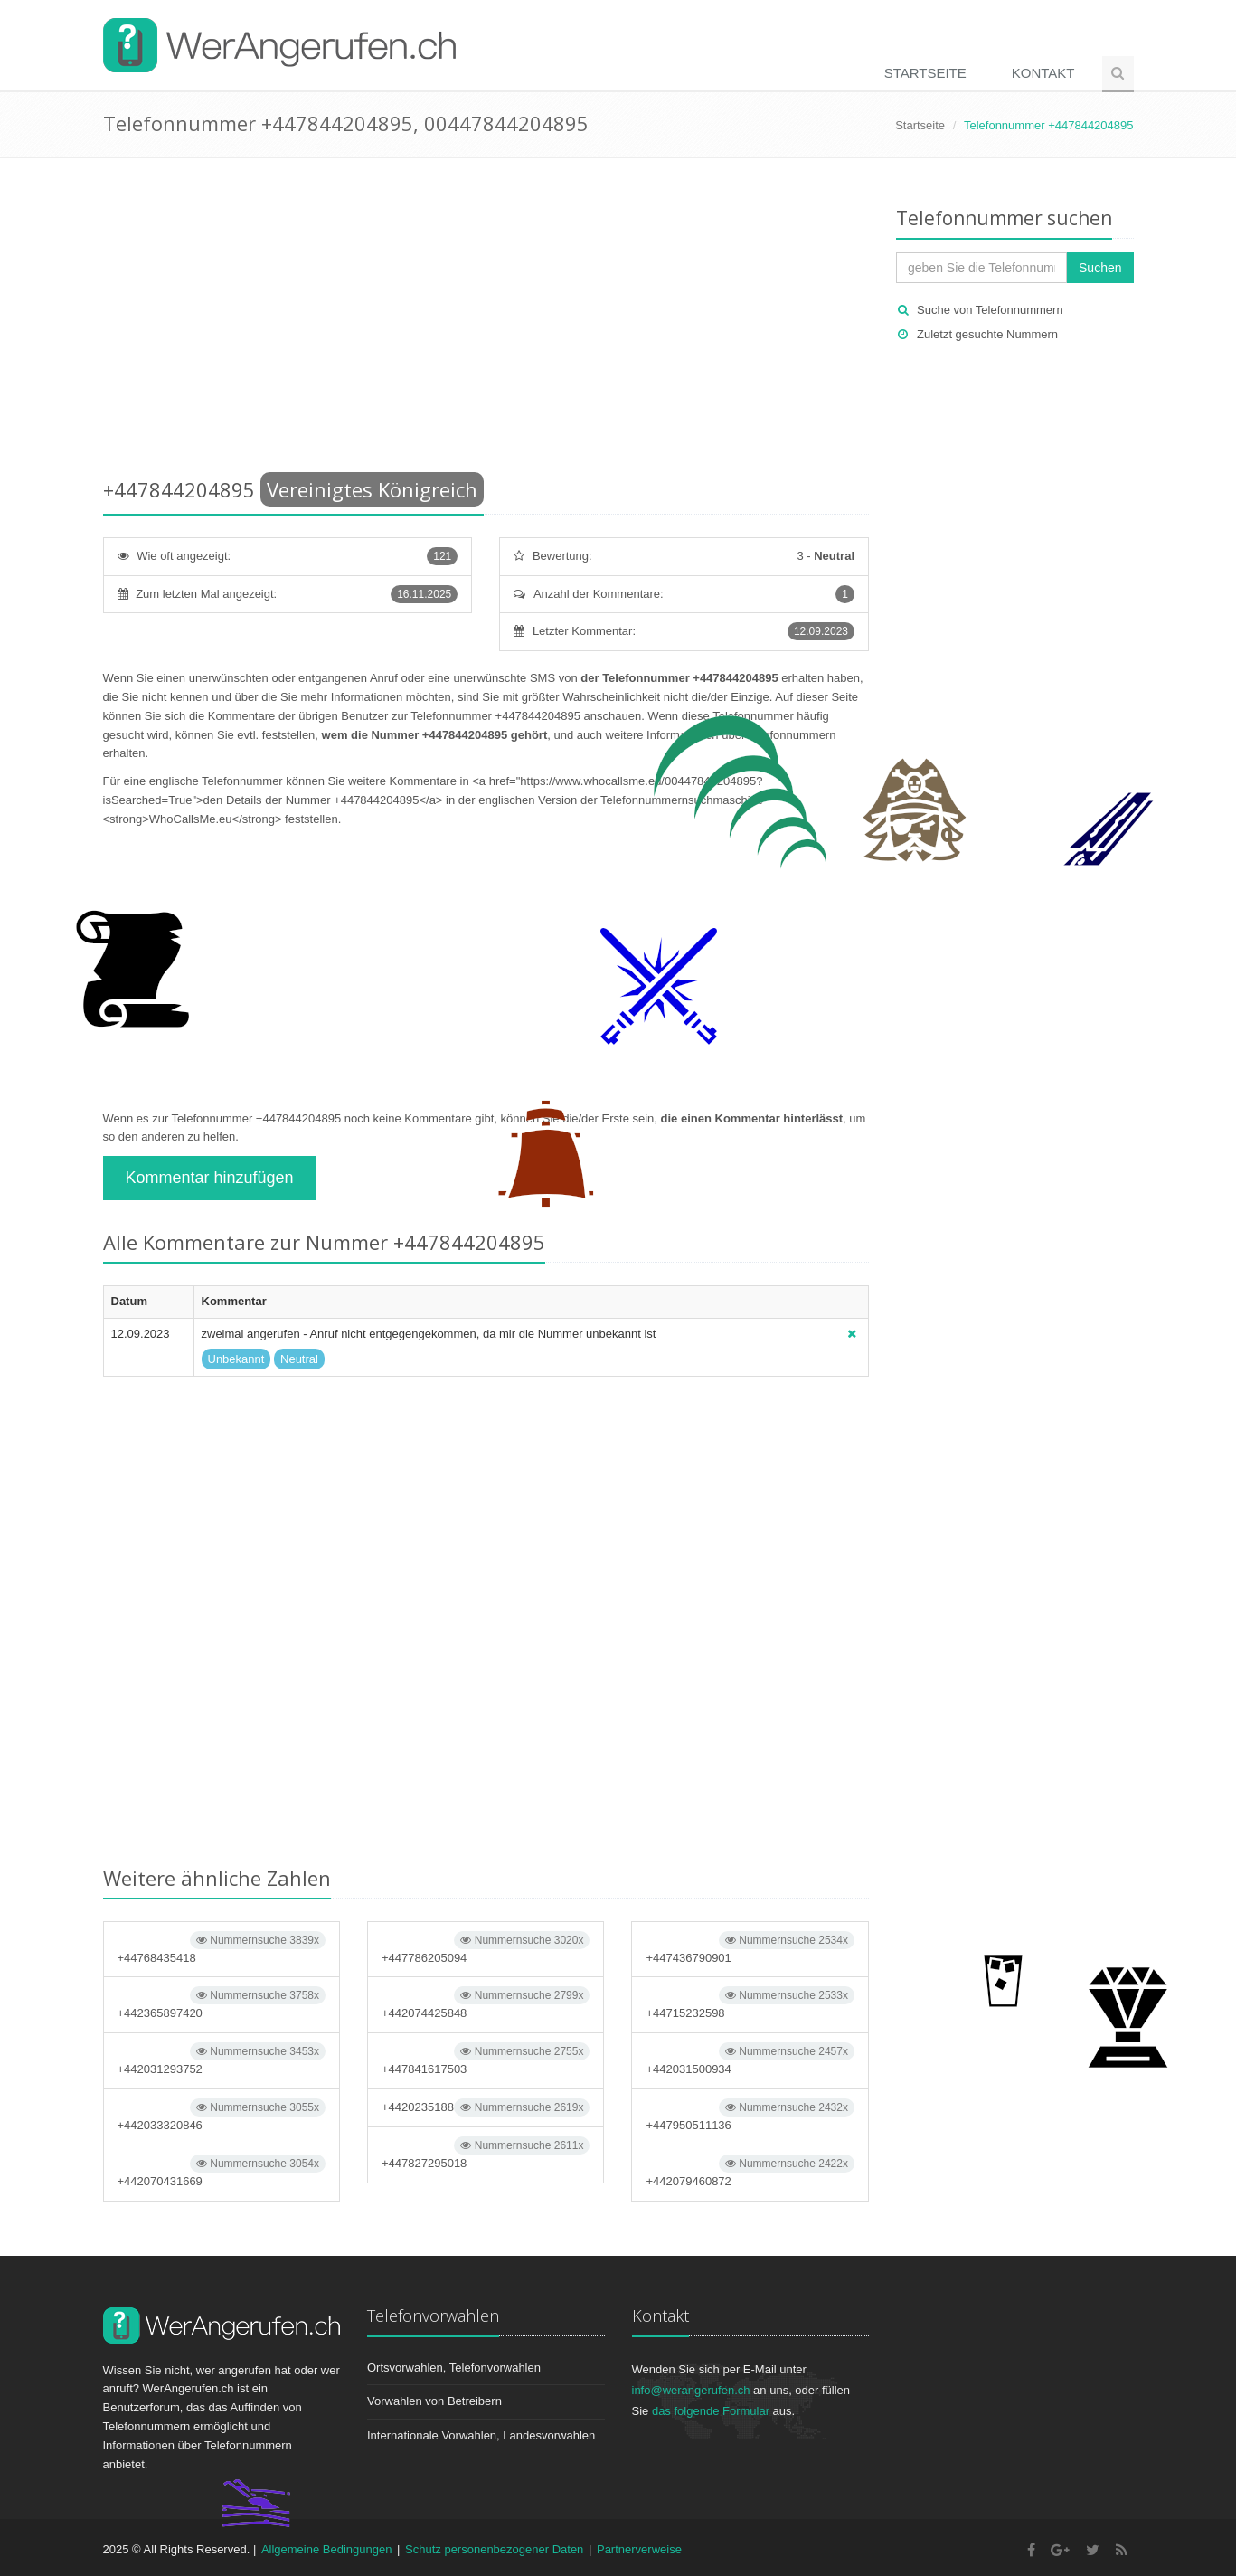 The image size is (1236, 2576). What do you see at coordinates (131, 969) in the screenshot?
I see `view quest details or storyline` at bounding box center [131, 969].